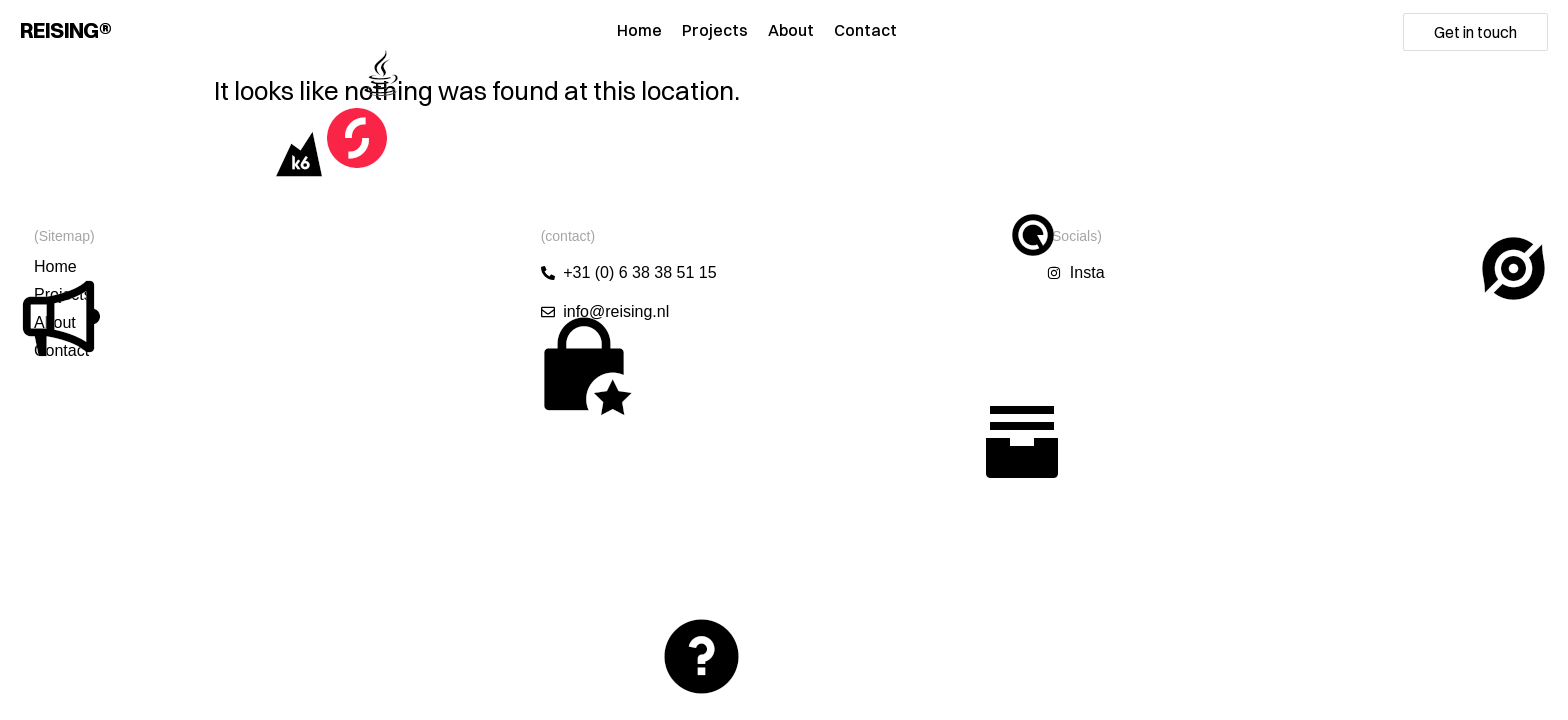  I want to click on access help or support, so click(701, 656).